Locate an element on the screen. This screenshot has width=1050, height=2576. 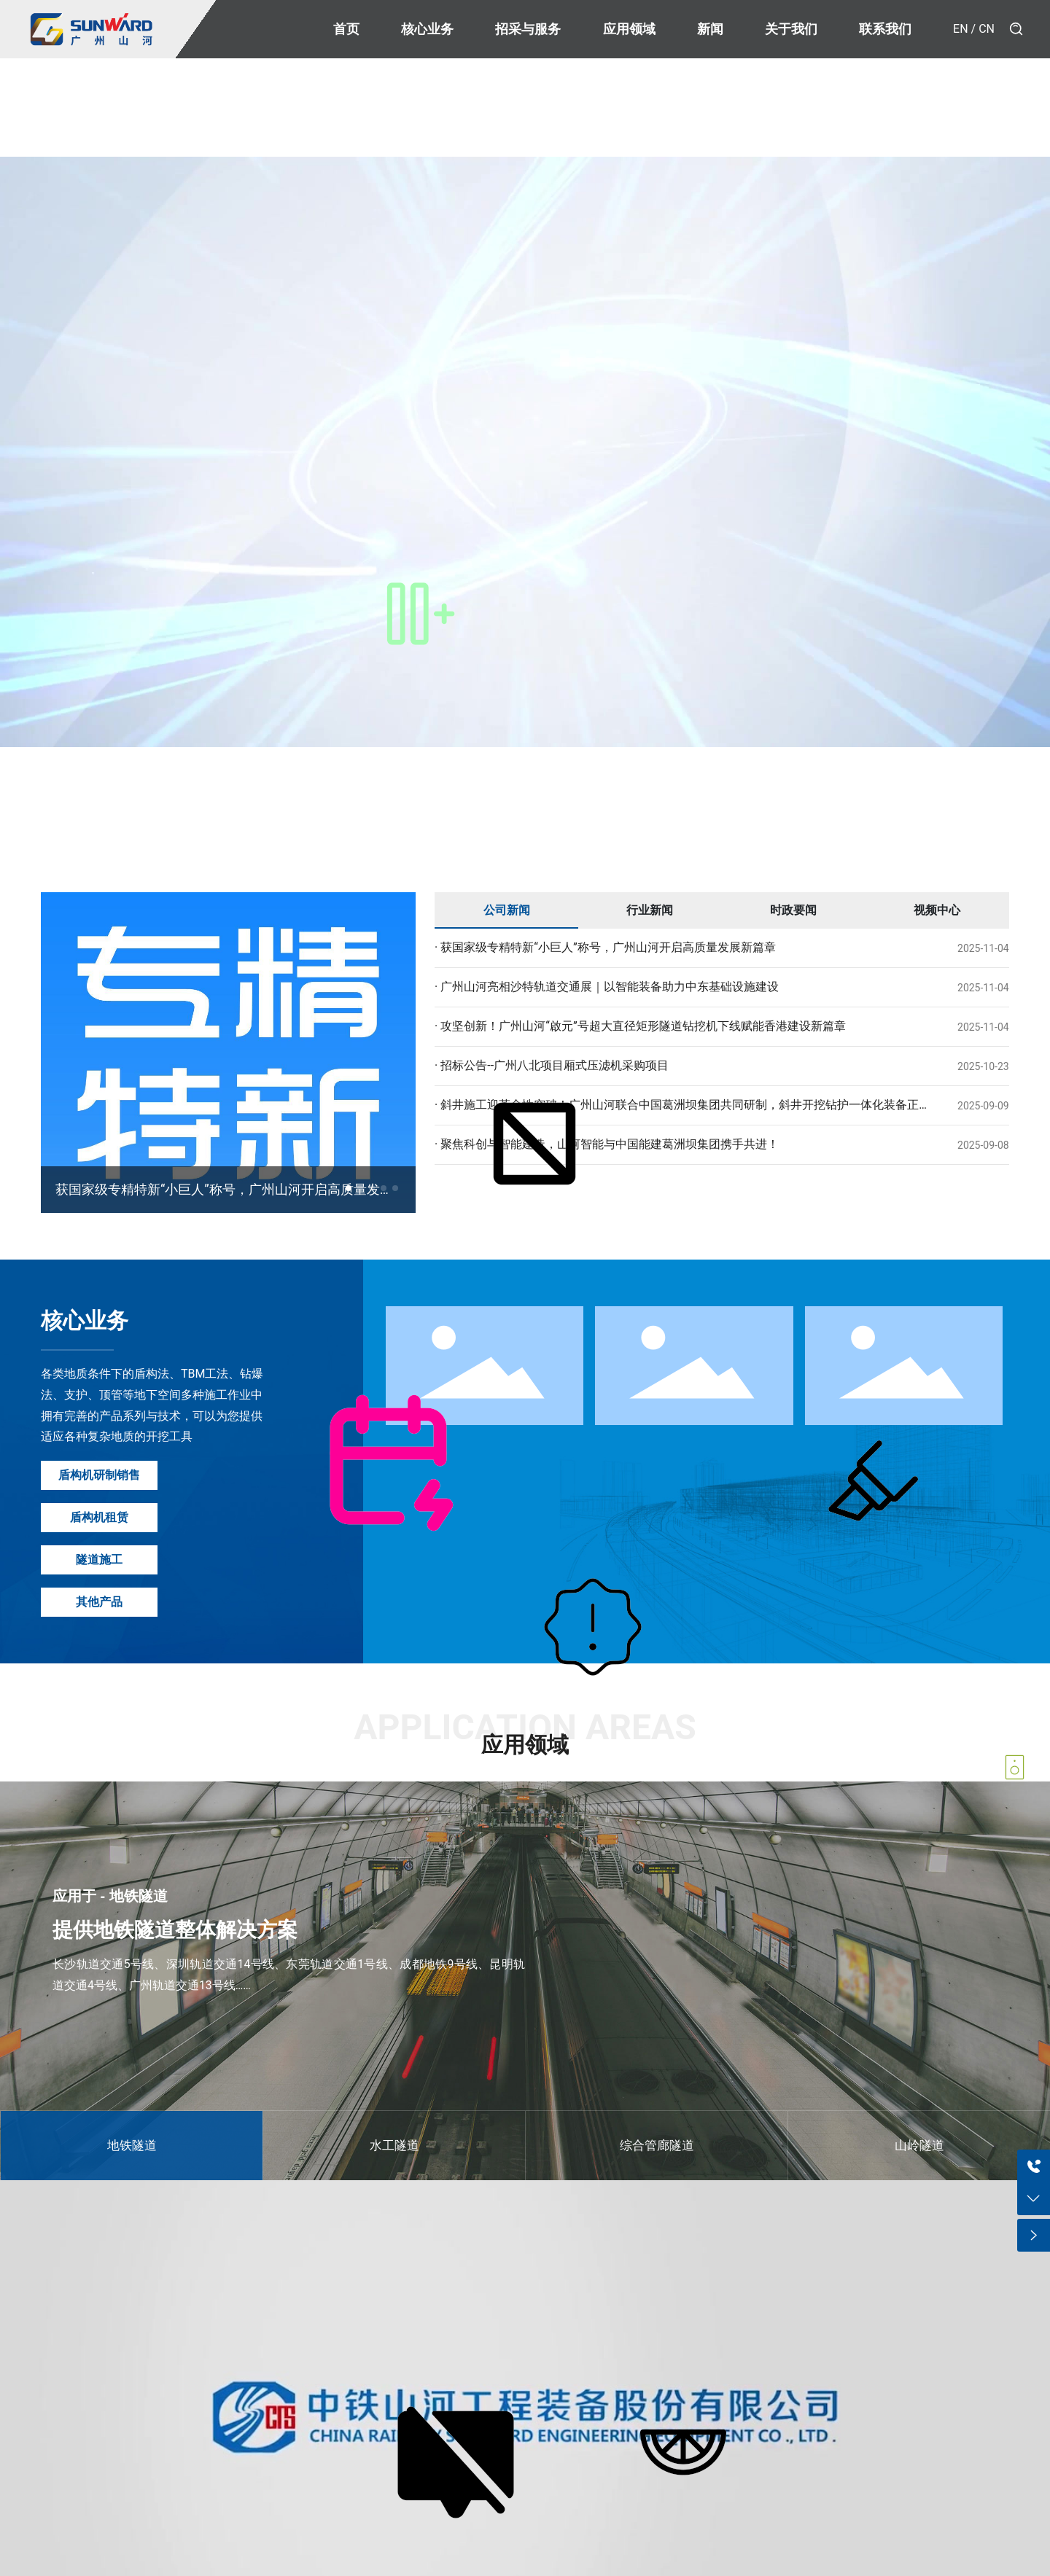
indicates a warning or important notice is located at coordinates (593, 1627).